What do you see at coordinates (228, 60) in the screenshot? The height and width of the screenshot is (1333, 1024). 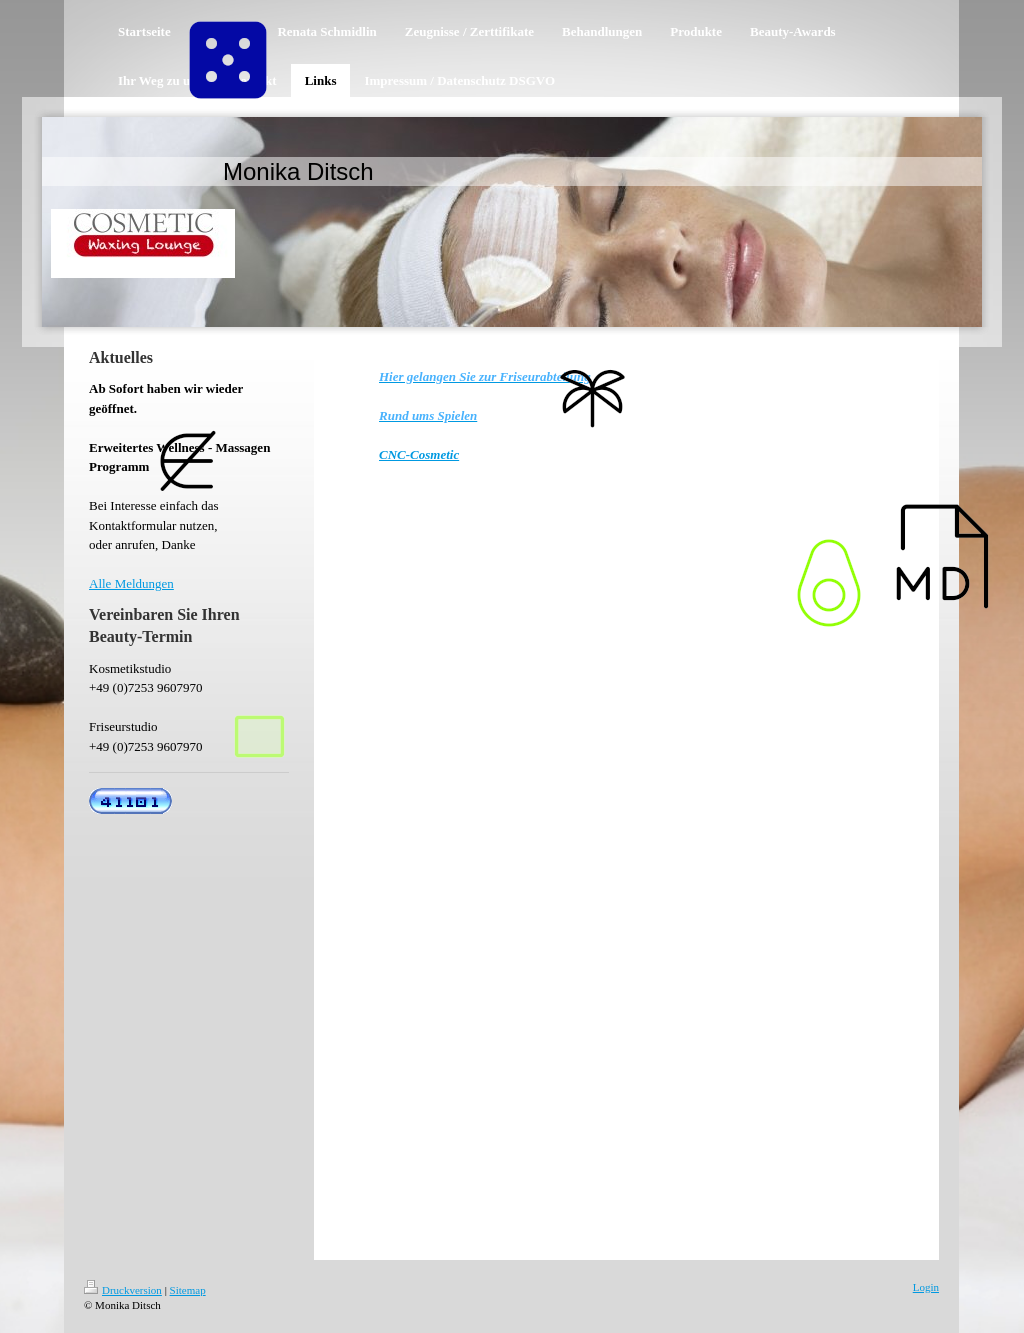 I see `indicates a random or chance-based action` at bounding box center [228, 60].